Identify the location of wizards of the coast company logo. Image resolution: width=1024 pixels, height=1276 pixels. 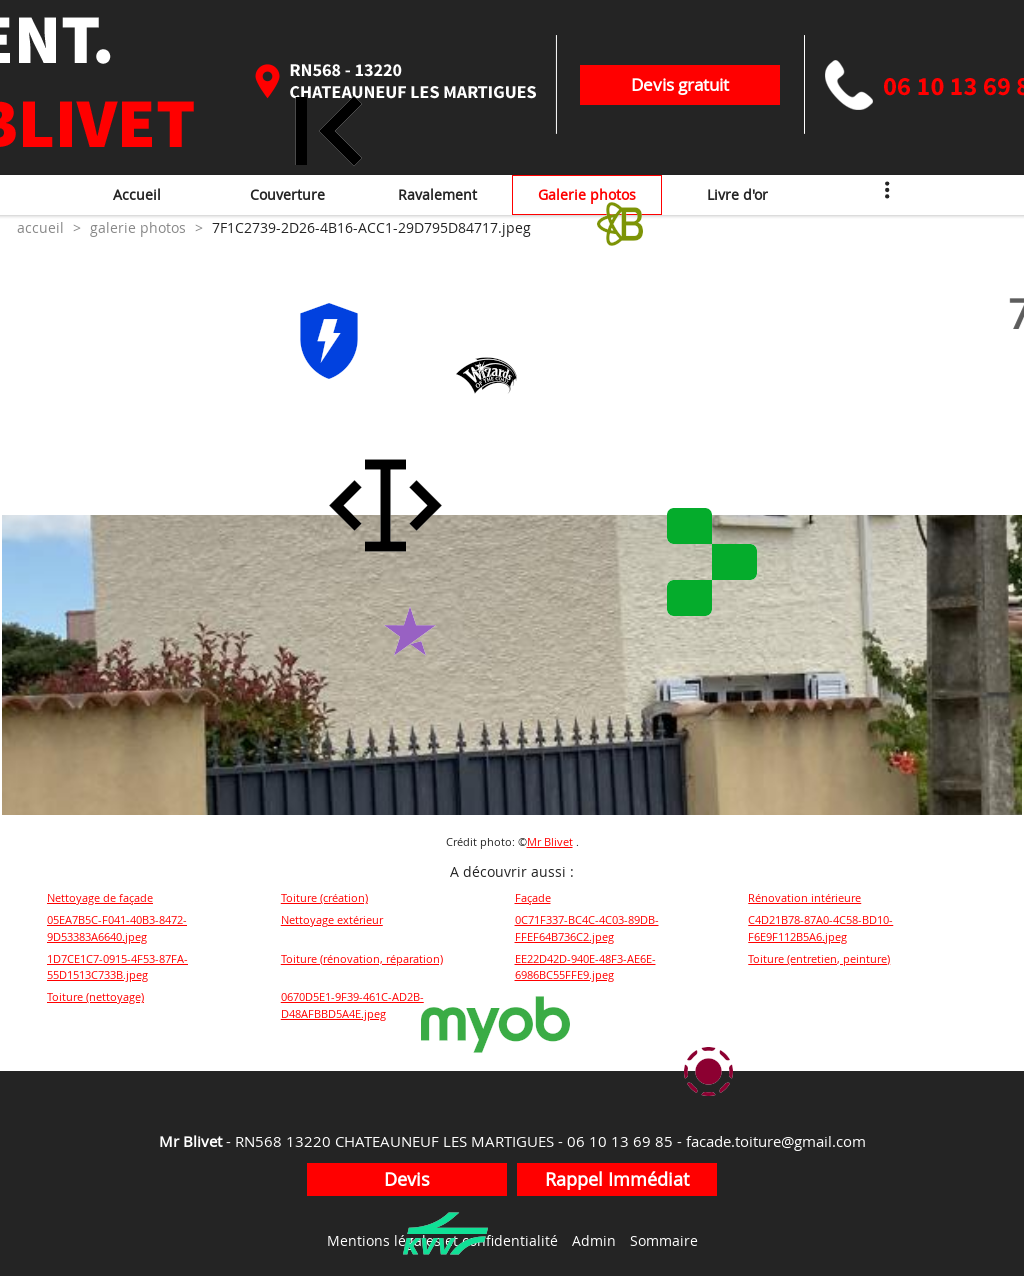
(486, 375).